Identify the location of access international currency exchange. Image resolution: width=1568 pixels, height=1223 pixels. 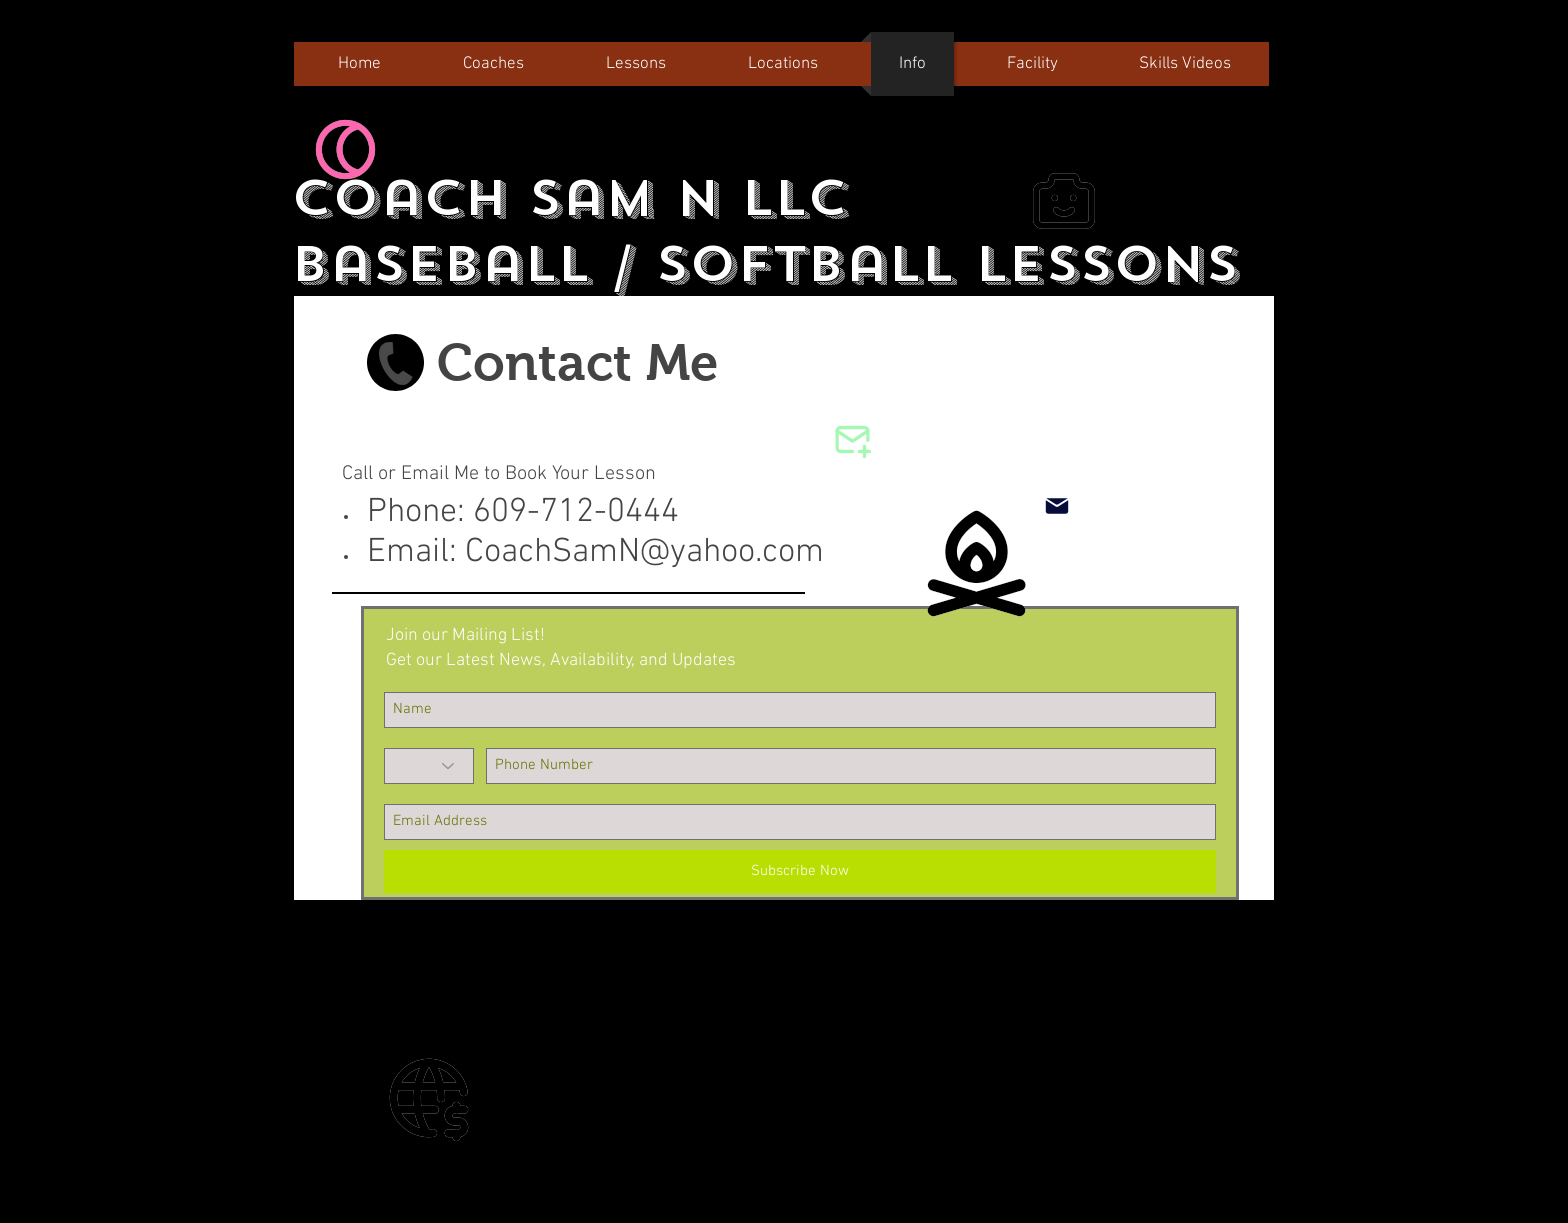
(429, 1098).